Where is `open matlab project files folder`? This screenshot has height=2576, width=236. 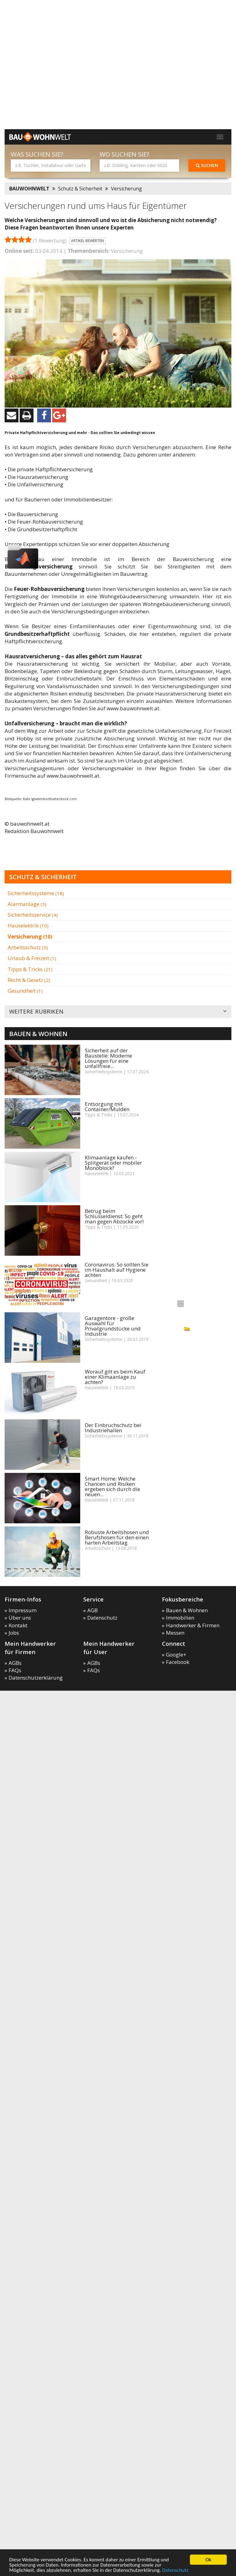 open matlab project files folder is located at coordinates (23, 557).